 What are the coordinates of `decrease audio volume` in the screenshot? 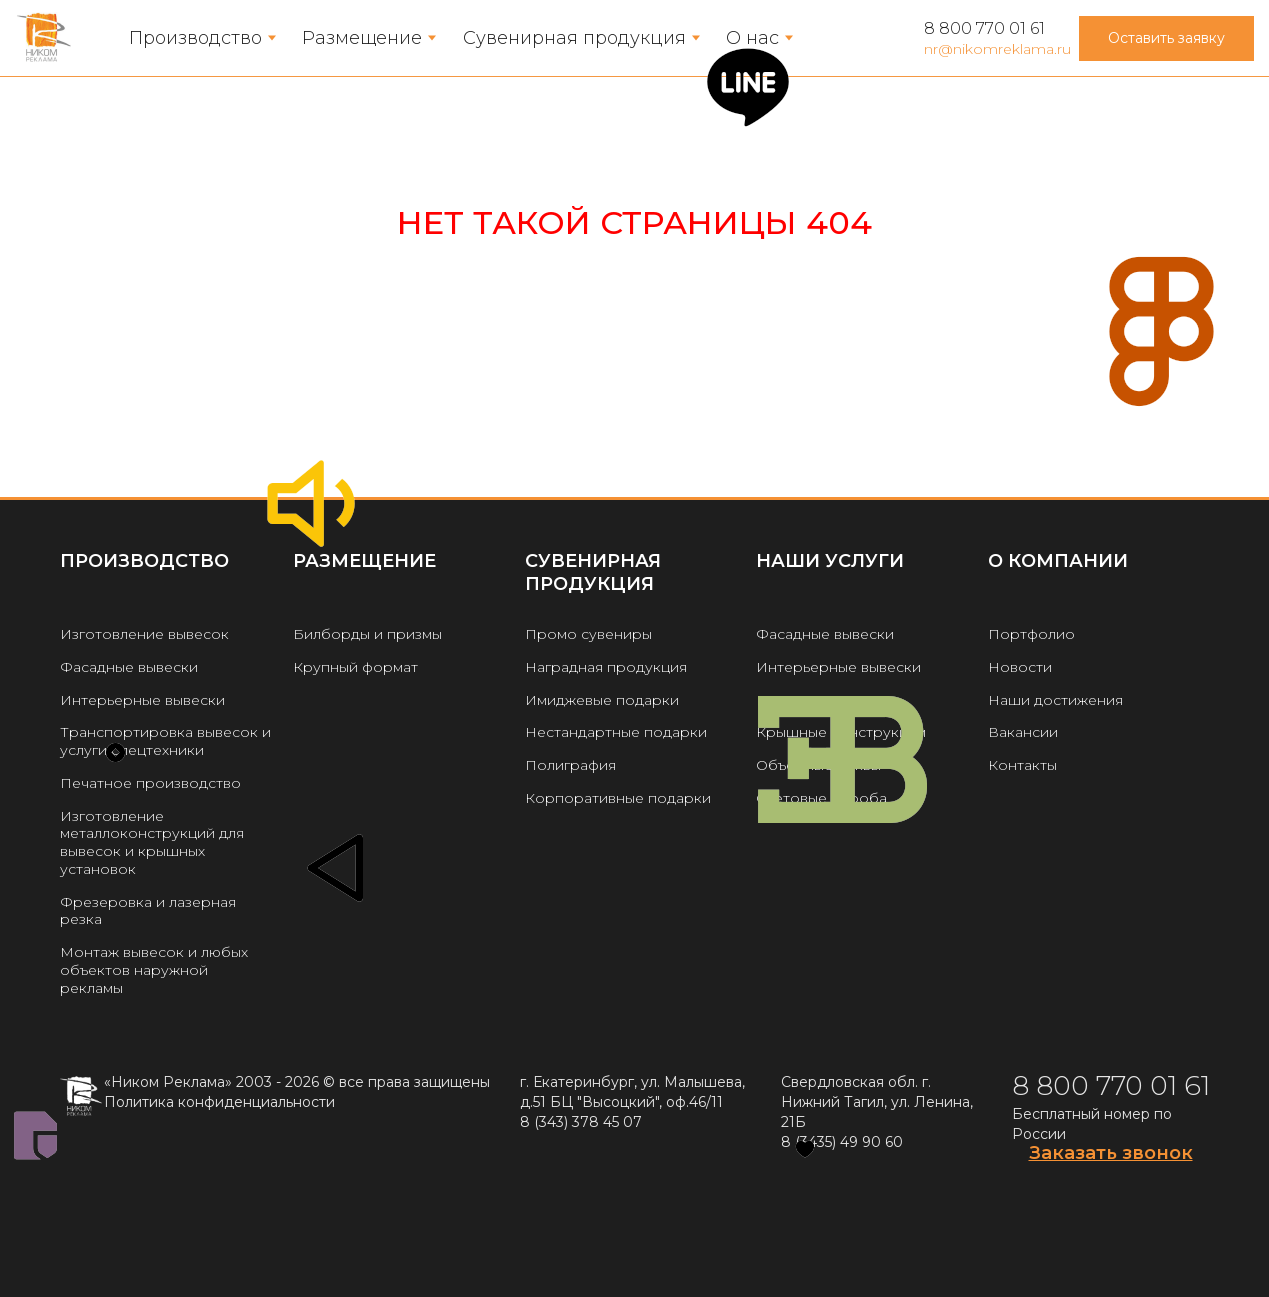 It's located at (308, 503).